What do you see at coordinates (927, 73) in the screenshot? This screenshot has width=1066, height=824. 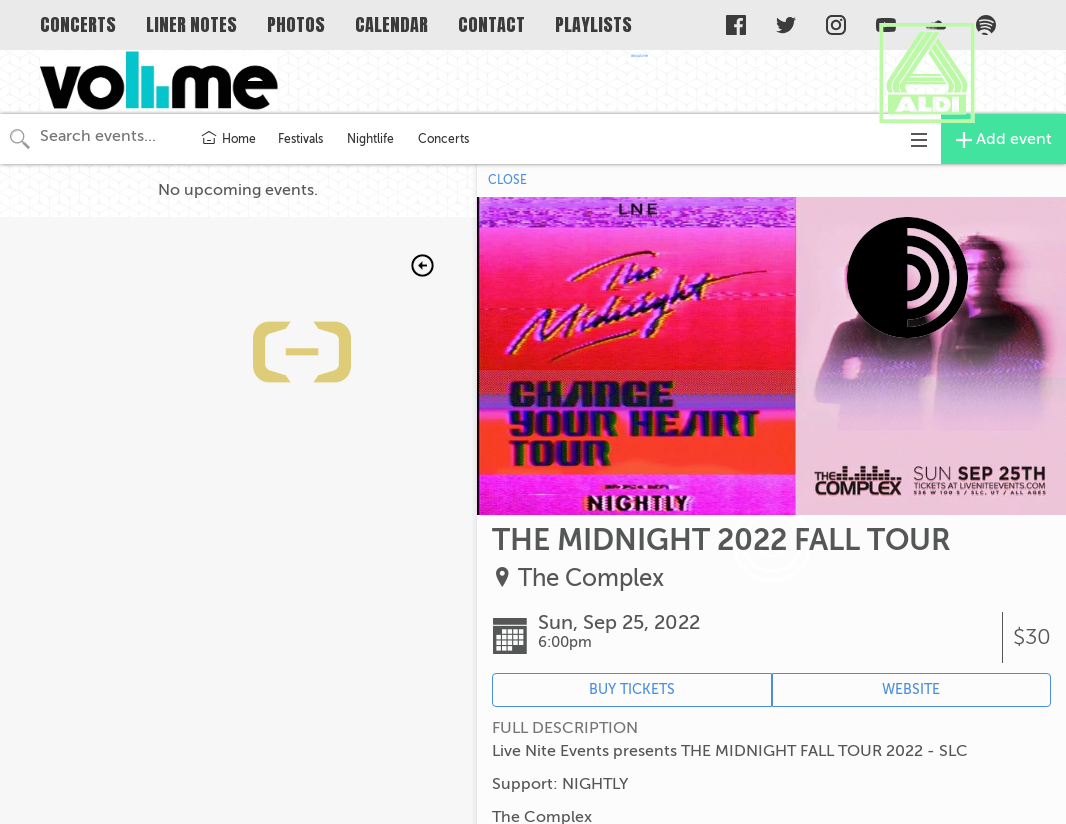 I see `aldi nord company logo` at bounding box center [927, 73].